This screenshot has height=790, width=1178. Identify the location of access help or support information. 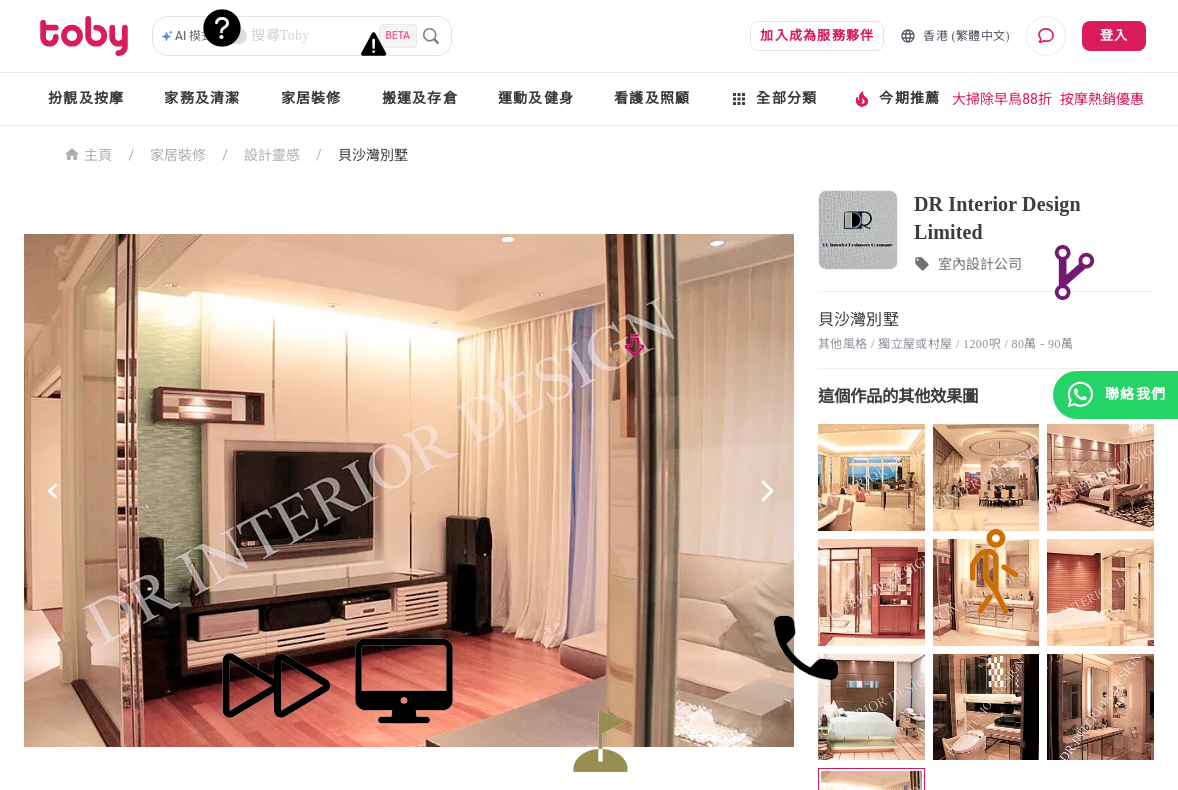
(222, 28).